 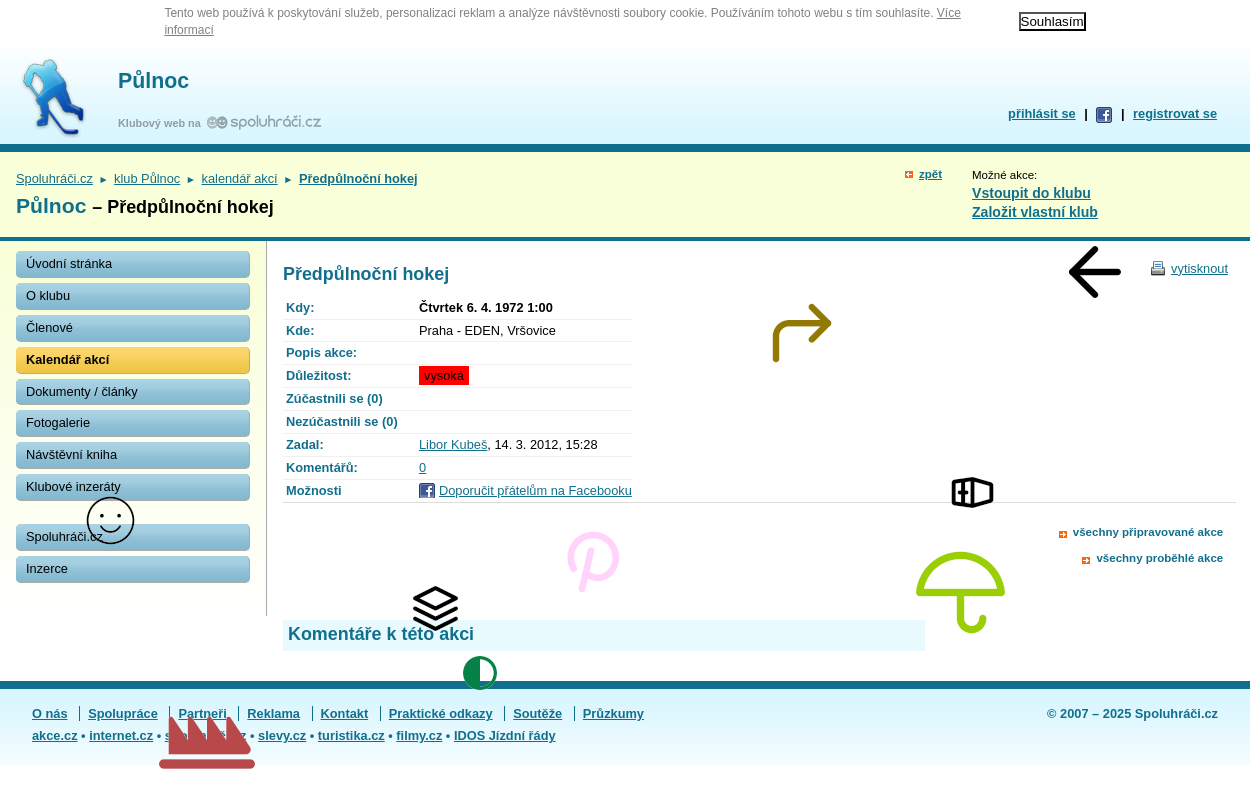 I want to click on add an emoji or reaction, so click(x=110, y=520).